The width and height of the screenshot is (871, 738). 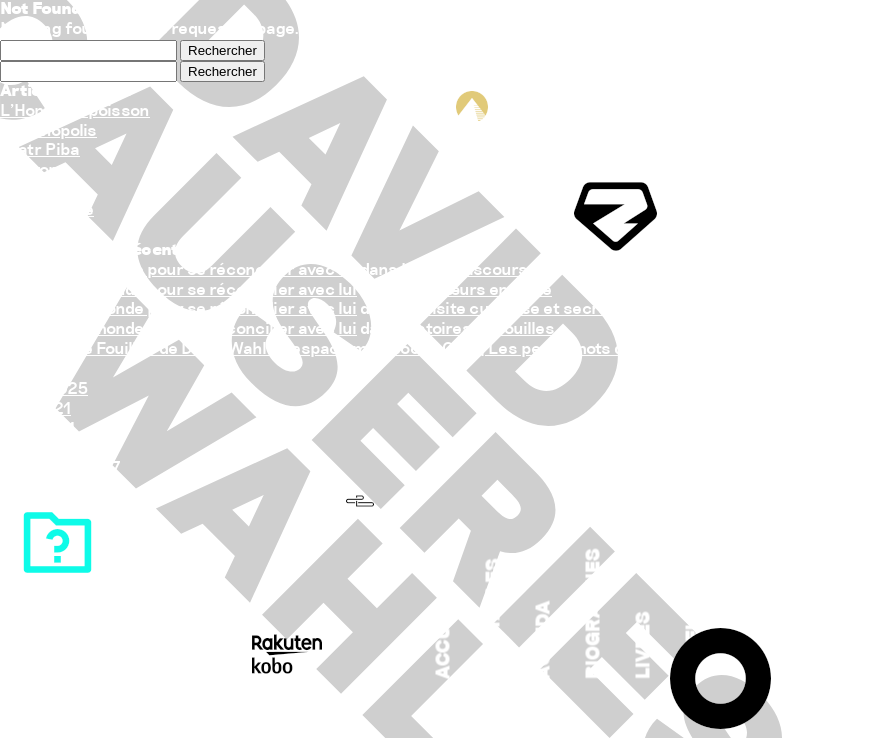 I want to click on UpCloud cloud hosting service logo, so click(x=360, y=501).